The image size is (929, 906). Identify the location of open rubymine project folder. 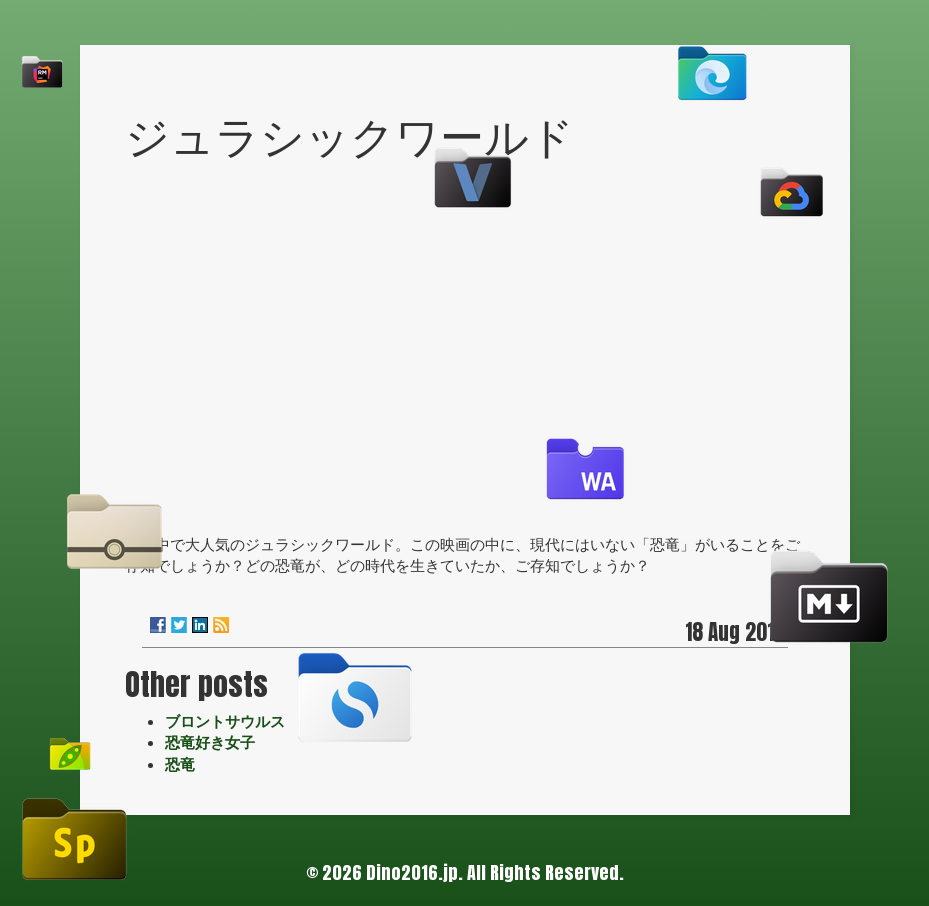
(42, 73).